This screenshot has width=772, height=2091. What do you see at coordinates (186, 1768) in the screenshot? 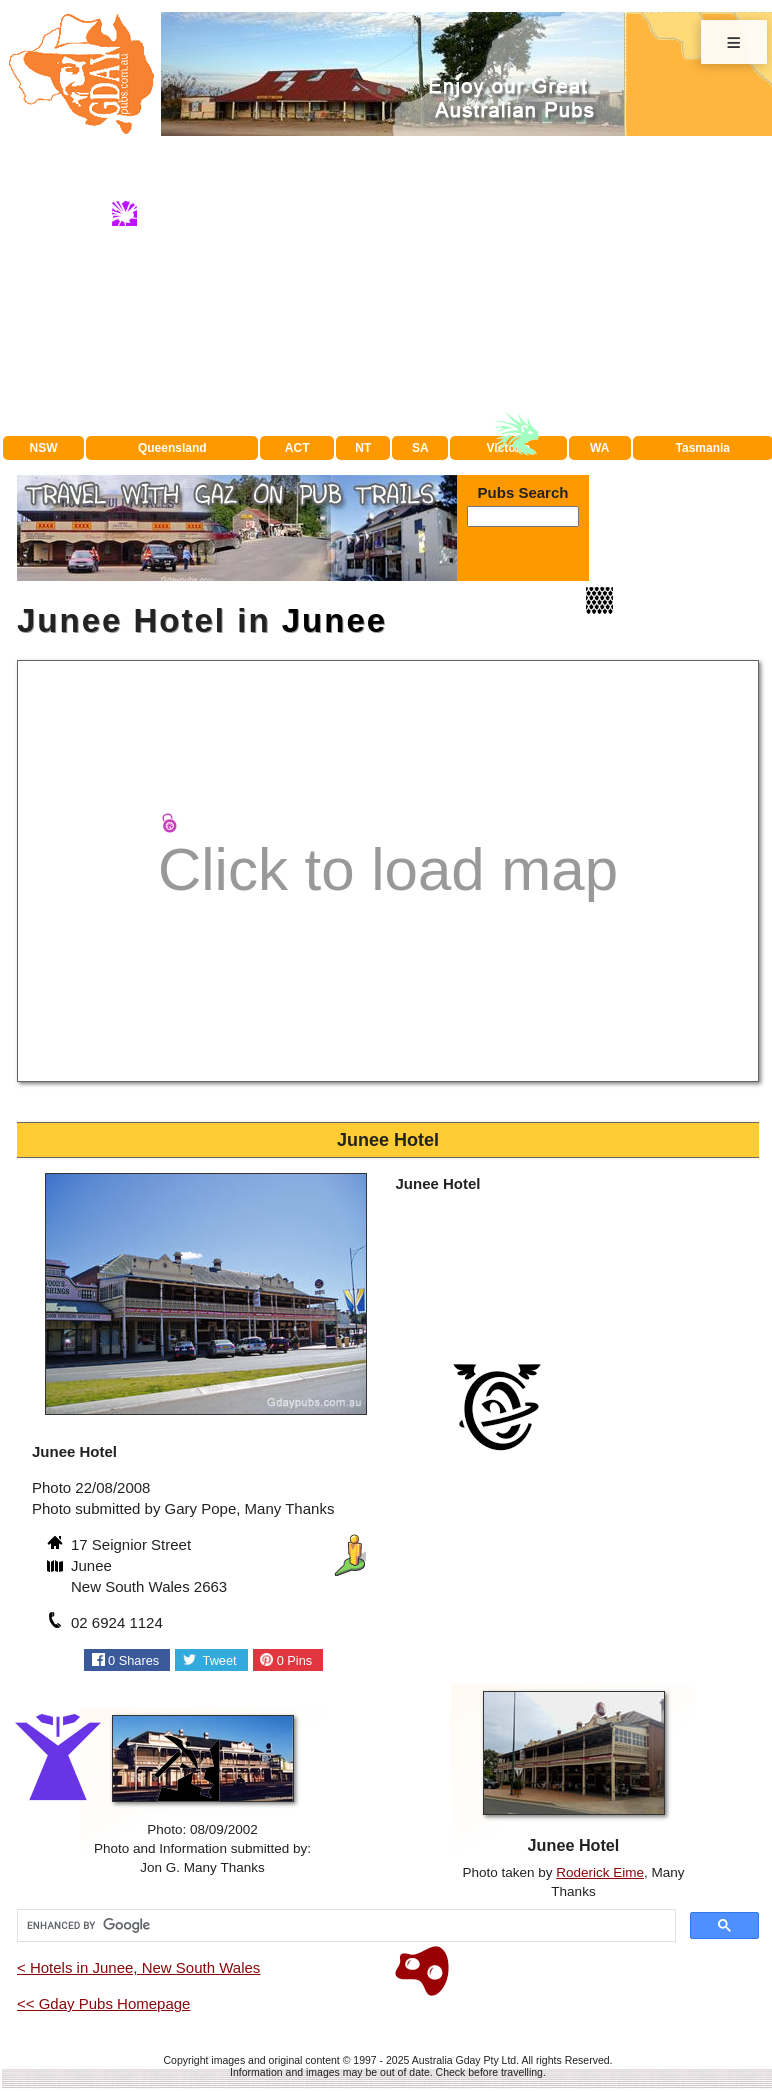
I see `access mining or resource extraction features` at bounding box center [186, 1768].